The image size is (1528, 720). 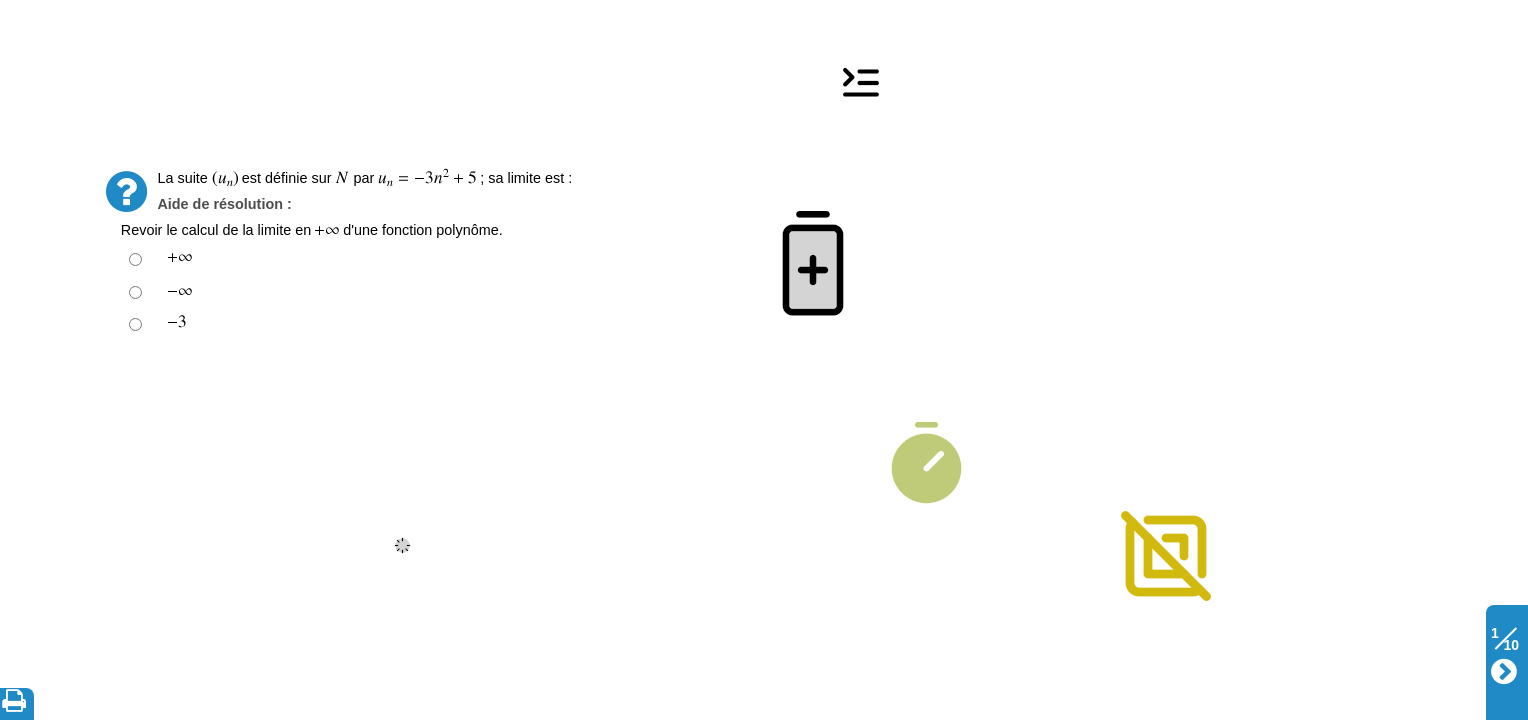 I want to click on indicates content is loading, so click(x=402, y=545).